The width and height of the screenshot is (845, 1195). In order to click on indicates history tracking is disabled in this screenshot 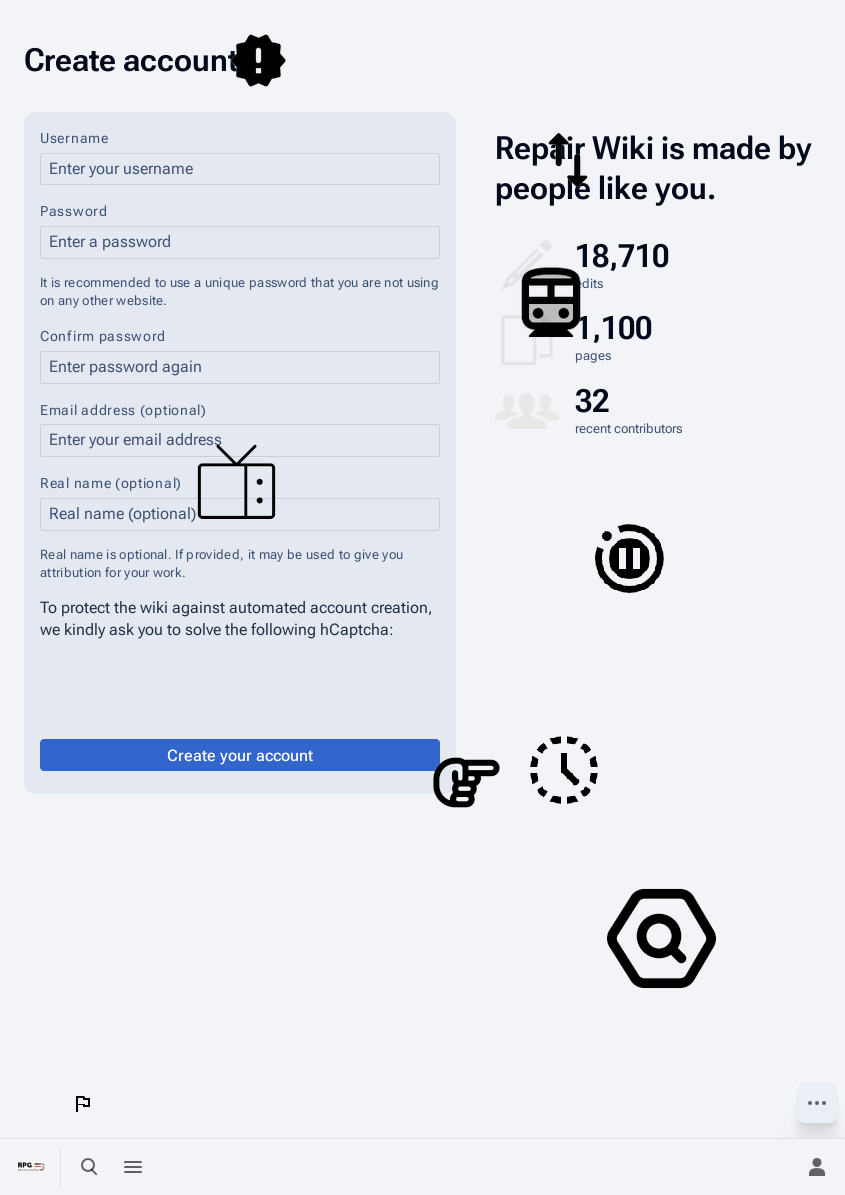, I will do `click(564, 770)`.